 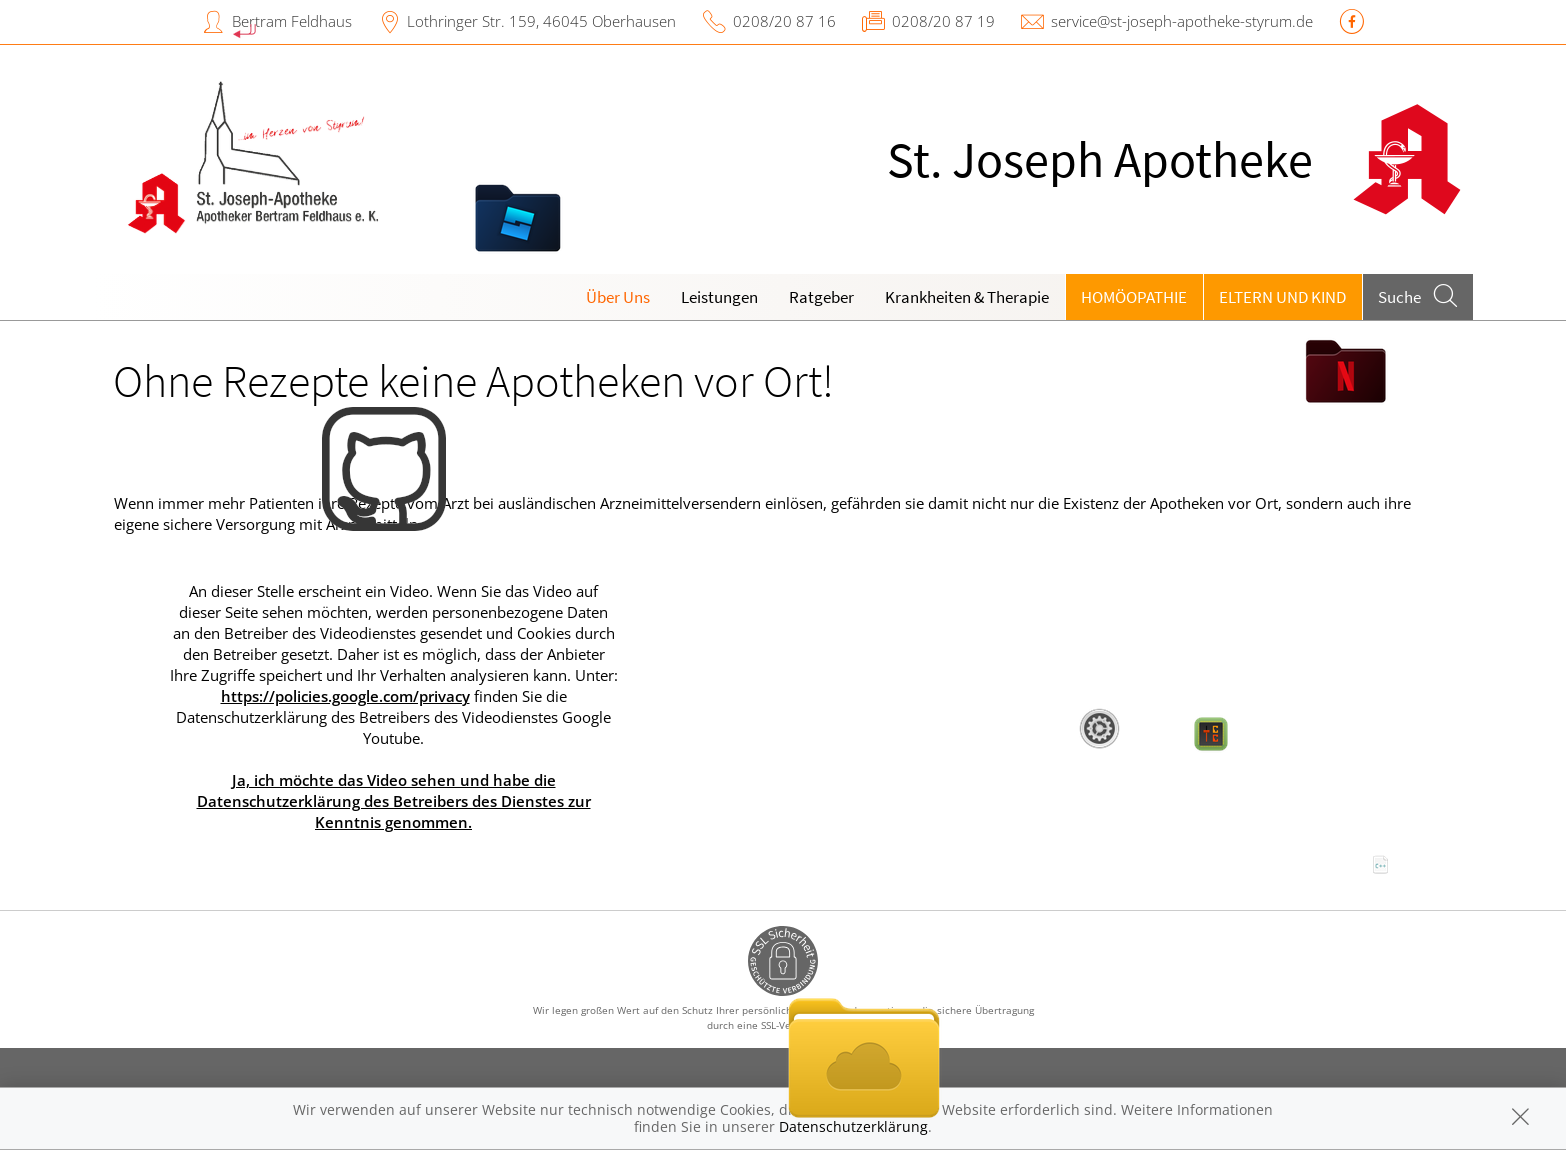 I want to click on open corectrl system utility, so click(x=1211, y=734).